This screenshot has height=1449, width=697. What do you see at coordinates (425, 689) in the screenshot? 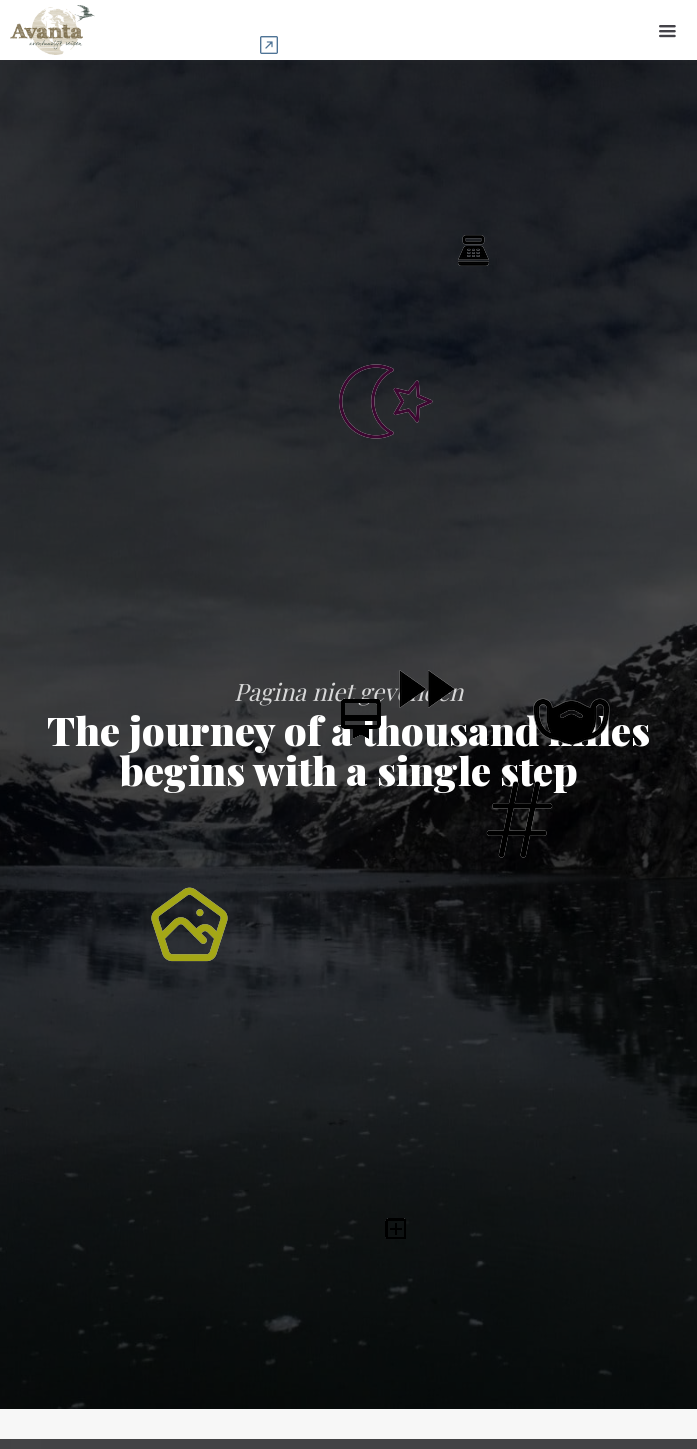
I see `skip forward in media playback` at bounding box center [425, 689].